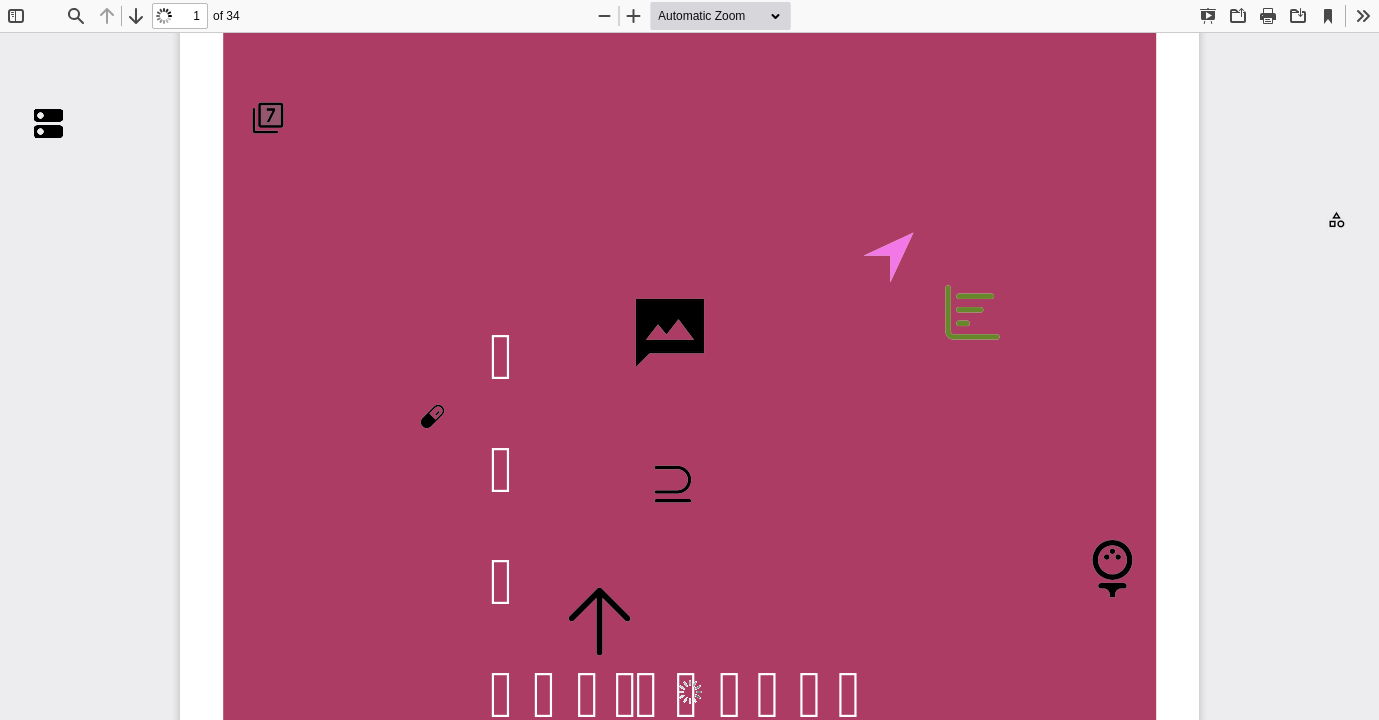  What do you see at coordinates (268, 118) in the screenshot?
I see `indicates item number 7 in a numbered list or gallery` at bounding box center [268, 118].